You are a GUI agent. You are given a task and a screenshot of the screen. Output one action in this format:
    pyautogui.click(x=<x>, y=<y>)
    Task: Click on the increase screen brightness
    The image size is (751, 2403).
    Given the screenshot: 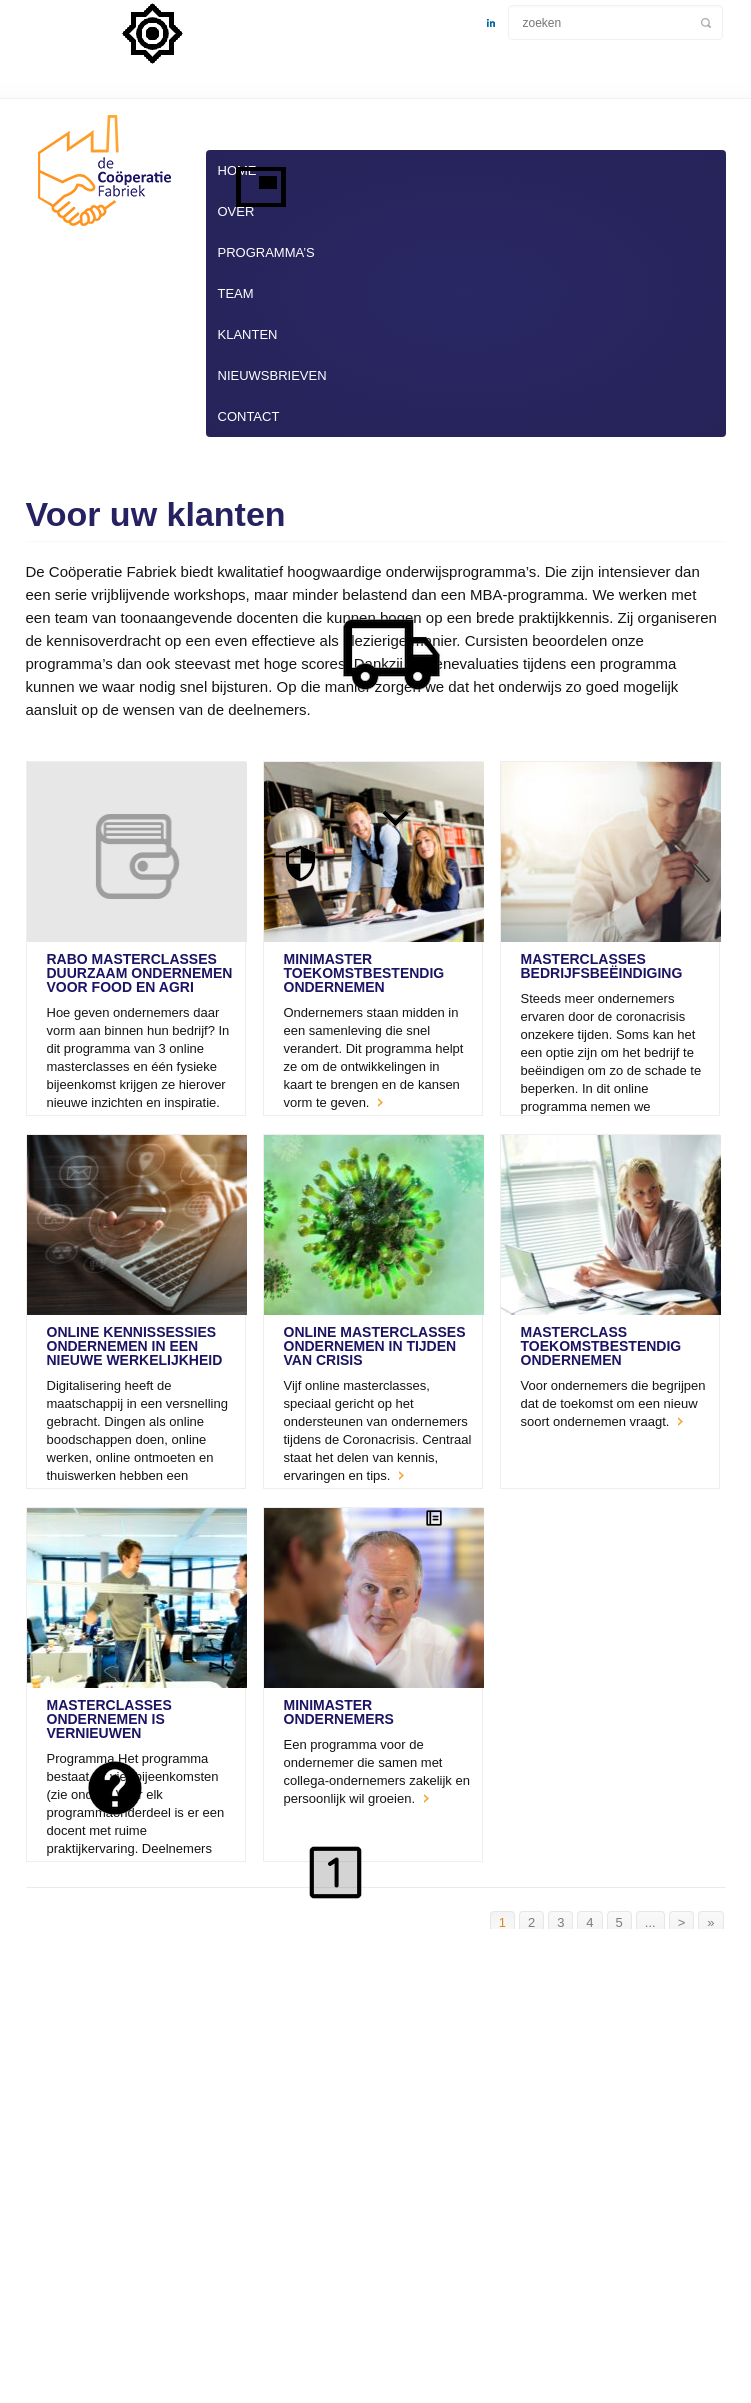 What is the action you would take?
    pyautogui.click(x=152, y=33)
    